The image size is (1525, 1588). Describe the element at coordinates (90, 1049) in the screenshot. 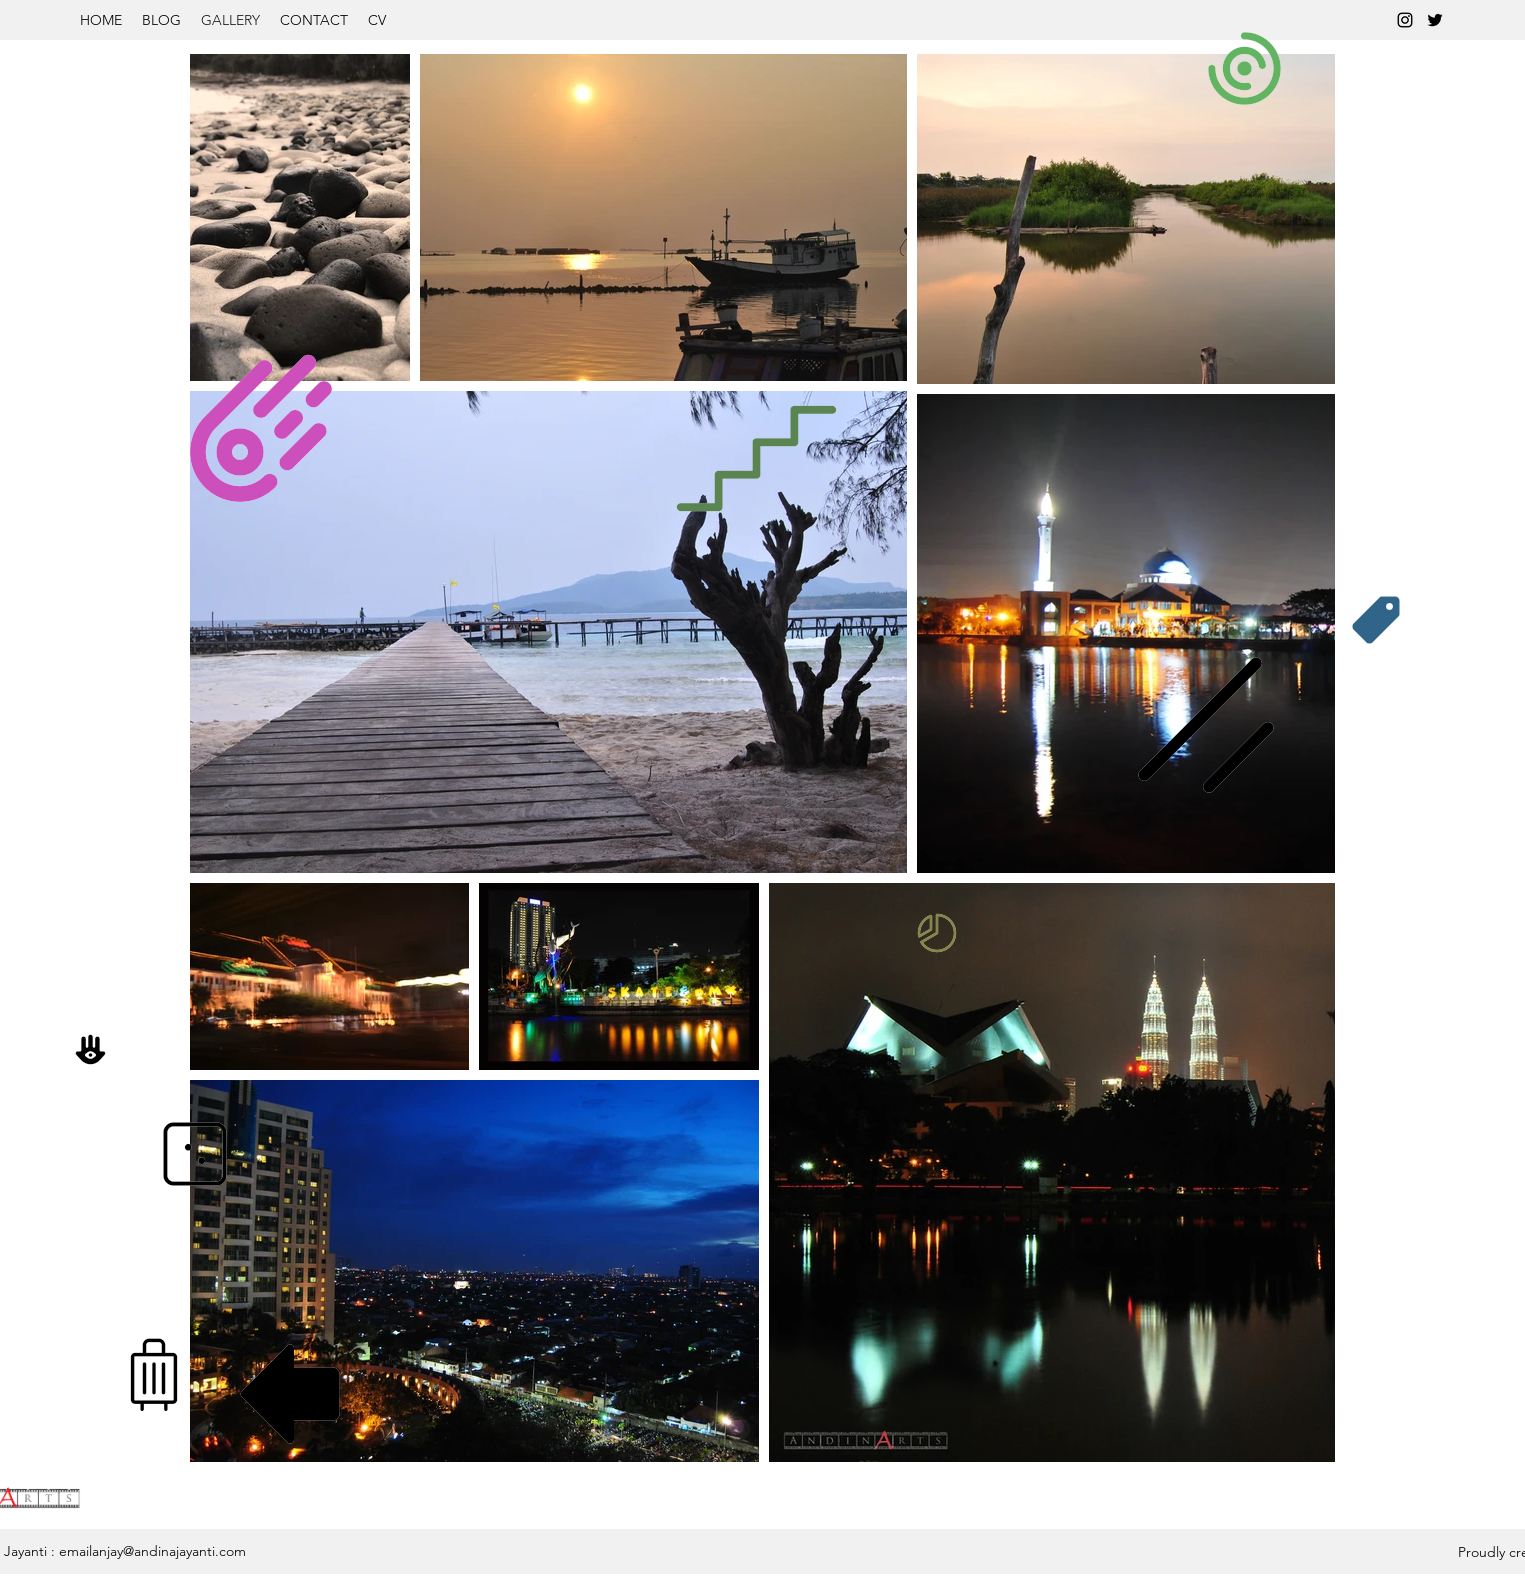

I see `hamsa hand symbol for protection or spirituality` at that location.